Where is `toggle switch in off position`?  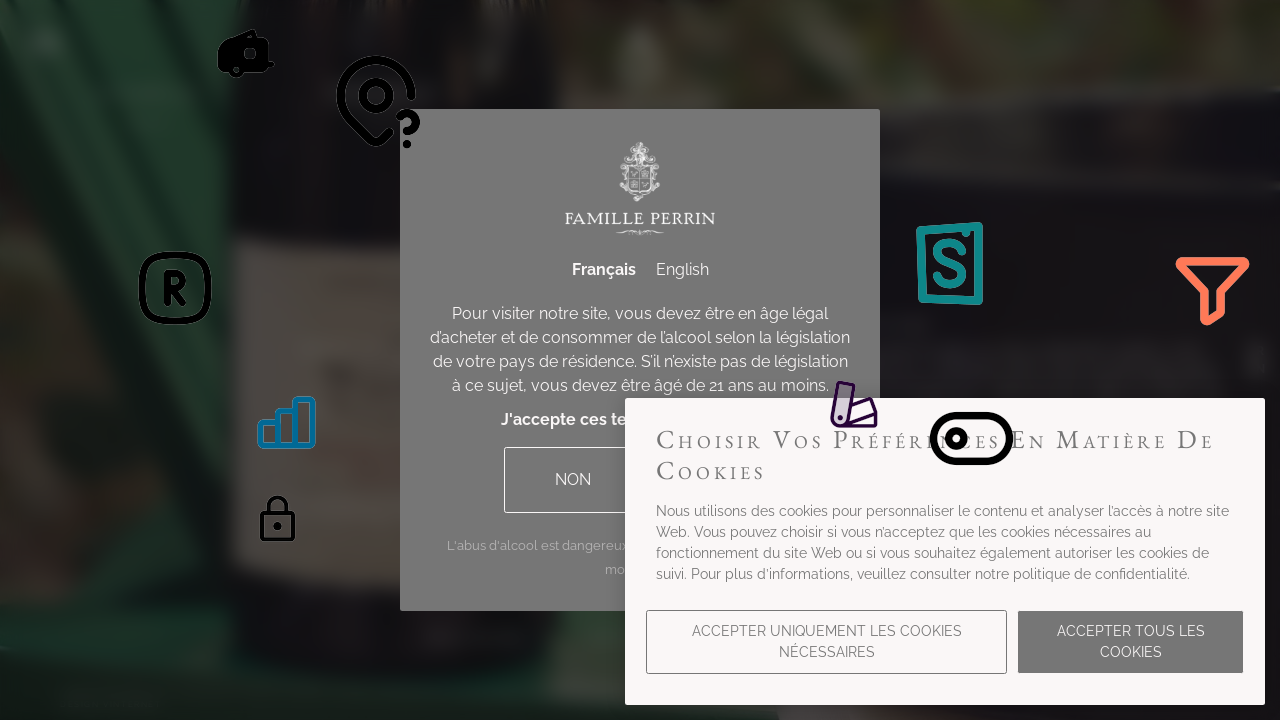
toggle switch in off position is located at coordinates (971, 438).